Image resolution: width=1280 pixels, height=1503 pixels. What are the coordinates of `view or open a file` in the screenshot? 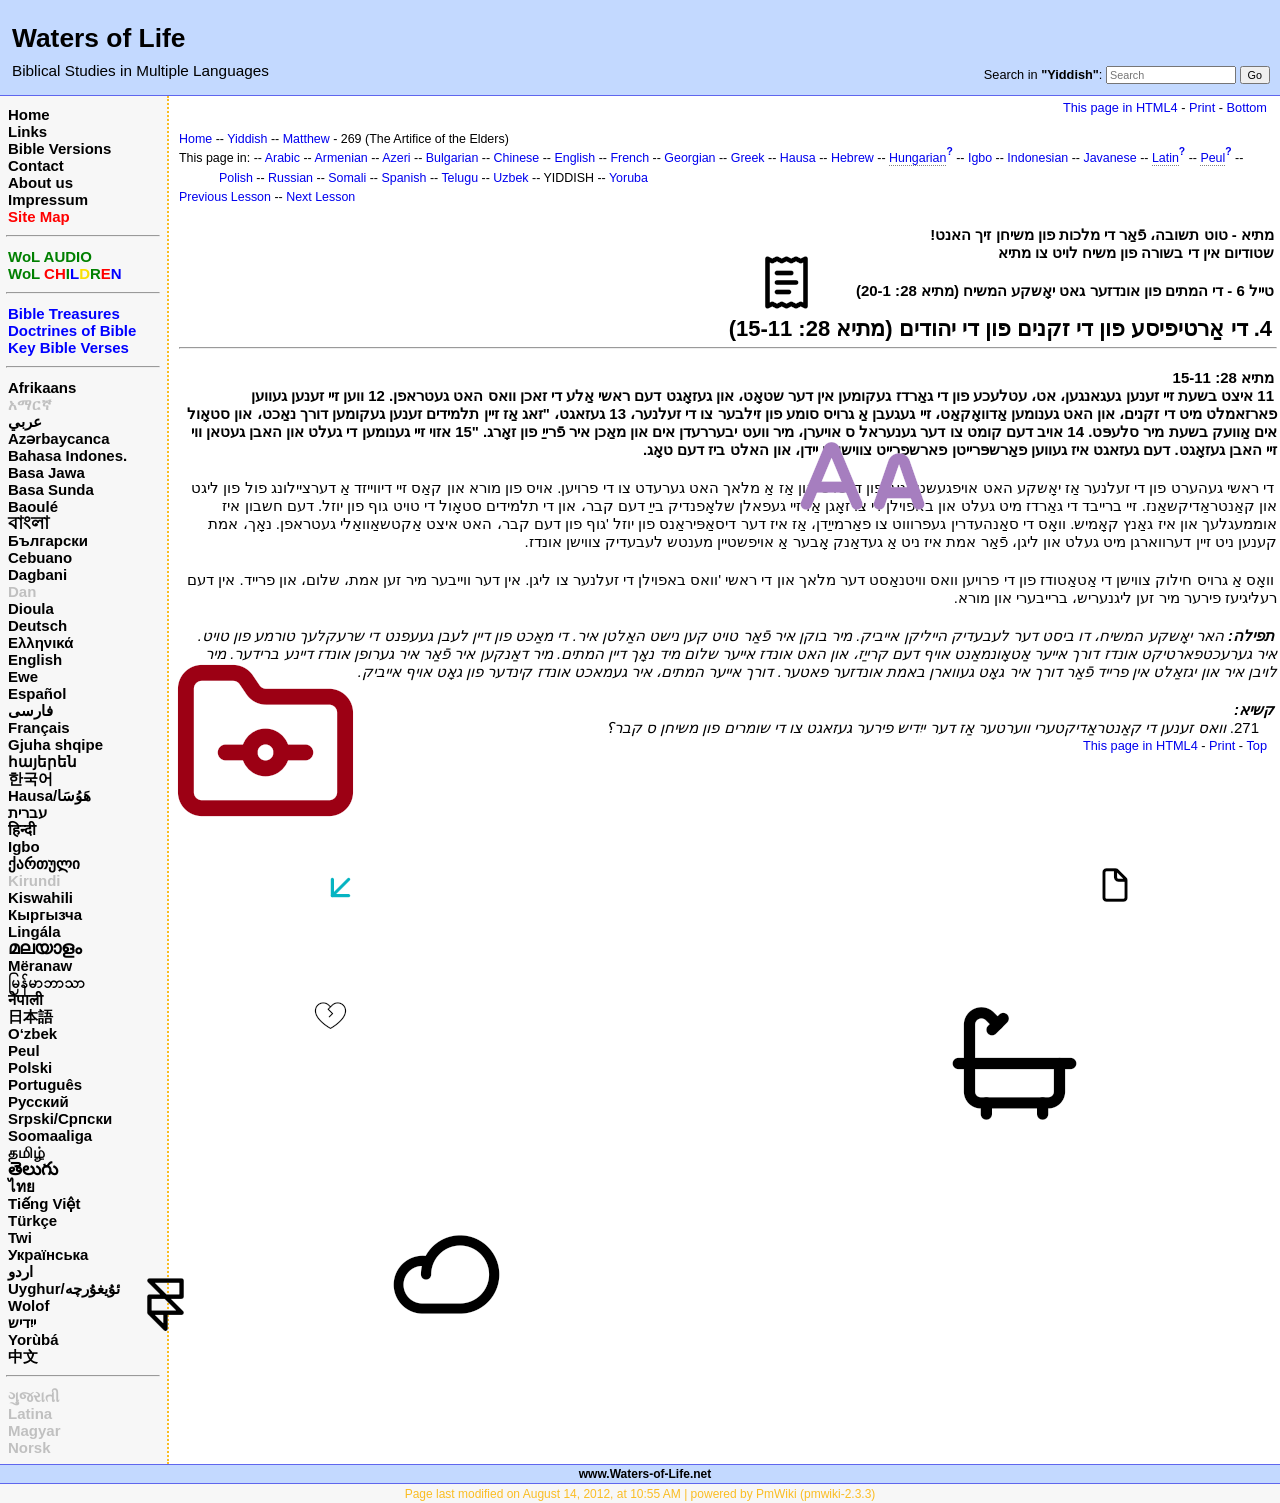 It's located at (1115, 885).